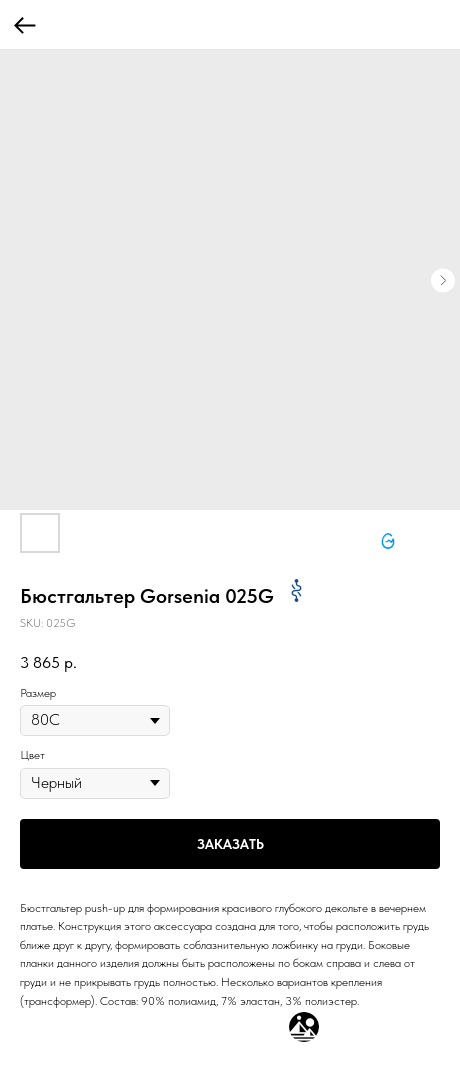 The height and width of the screenshot is (1070, 460). I want to click on open decentraland metaverse platform, so click(304, 1027).